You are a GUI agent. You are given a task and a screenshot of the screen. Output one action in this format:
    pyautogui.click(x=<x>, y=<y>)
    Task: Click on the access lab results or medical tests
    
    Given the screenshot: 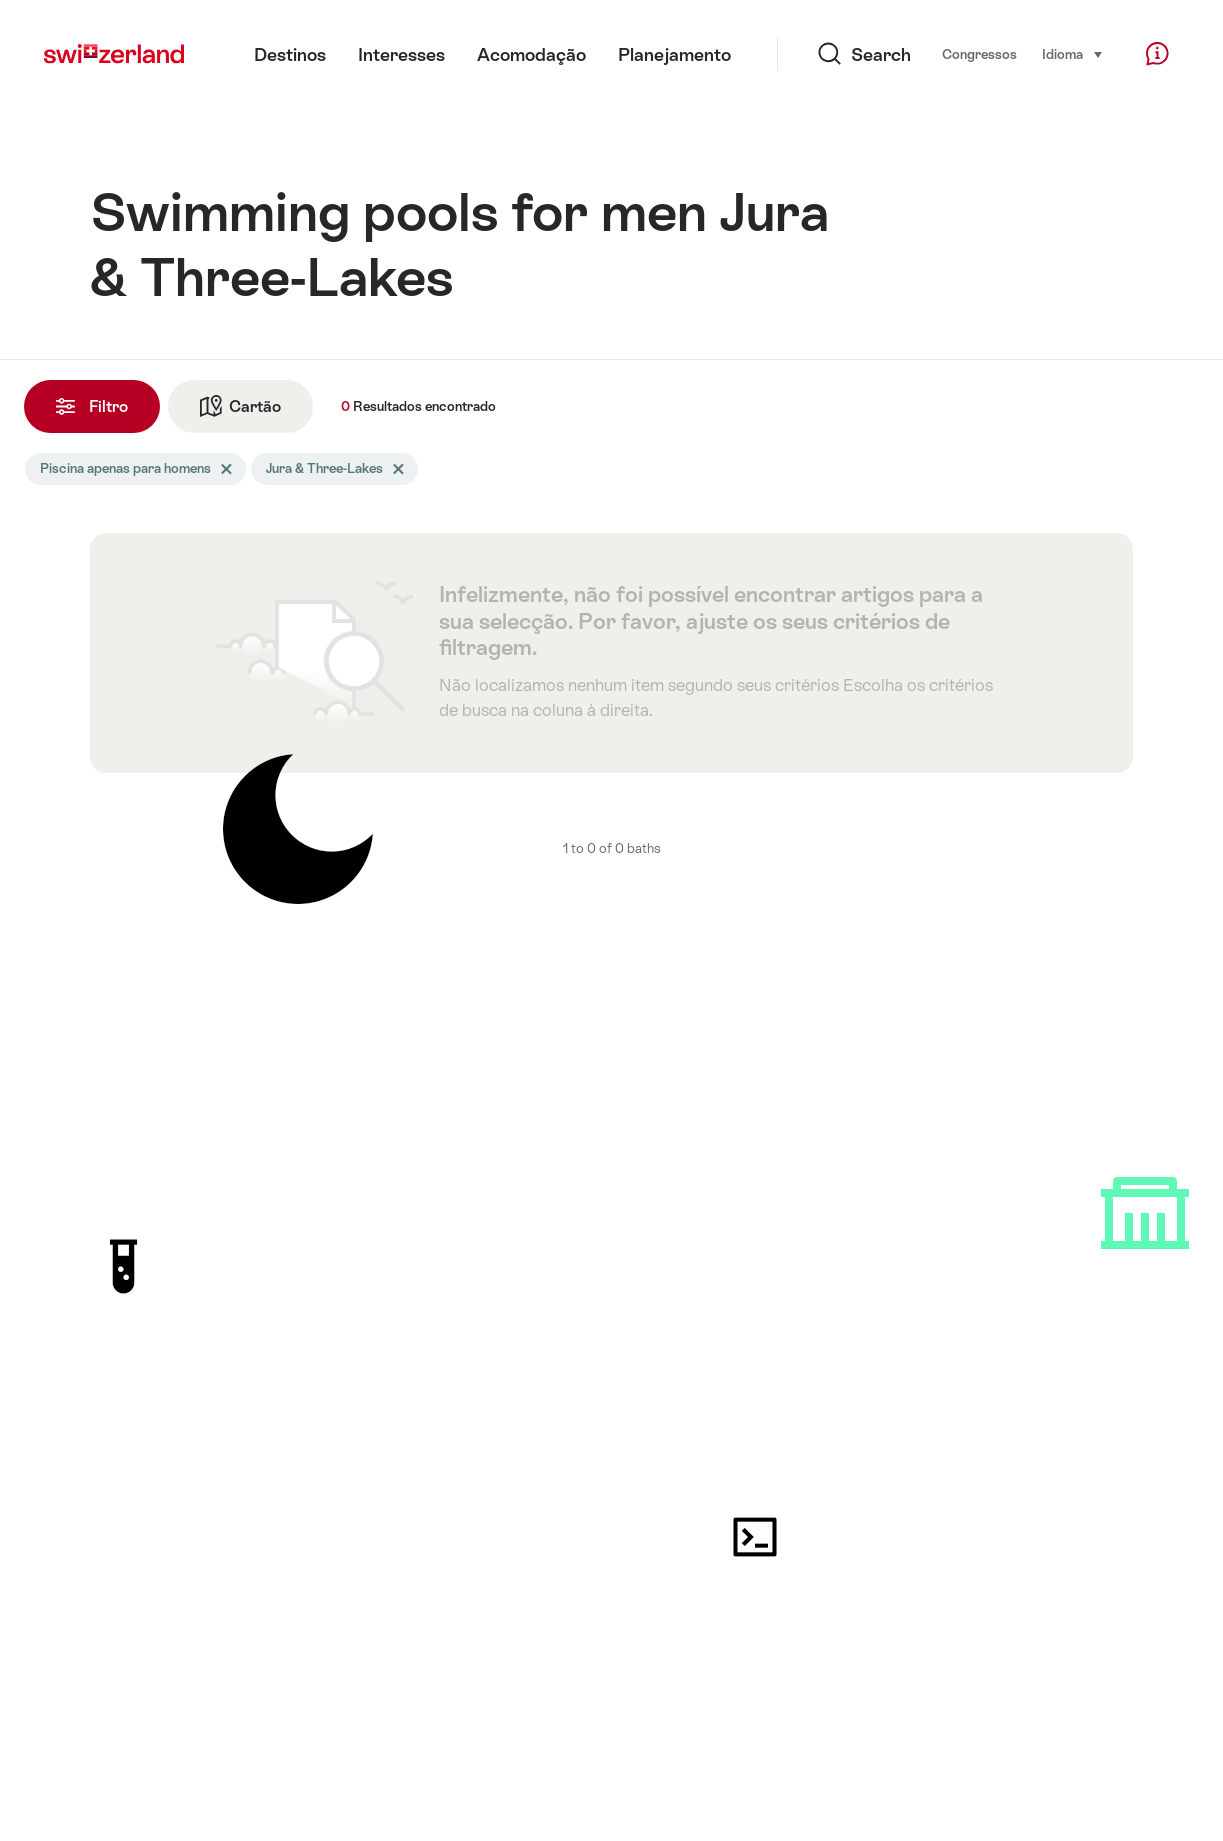 What is the action you would take?
    pyautogui.click(x=123, y=1266)
    